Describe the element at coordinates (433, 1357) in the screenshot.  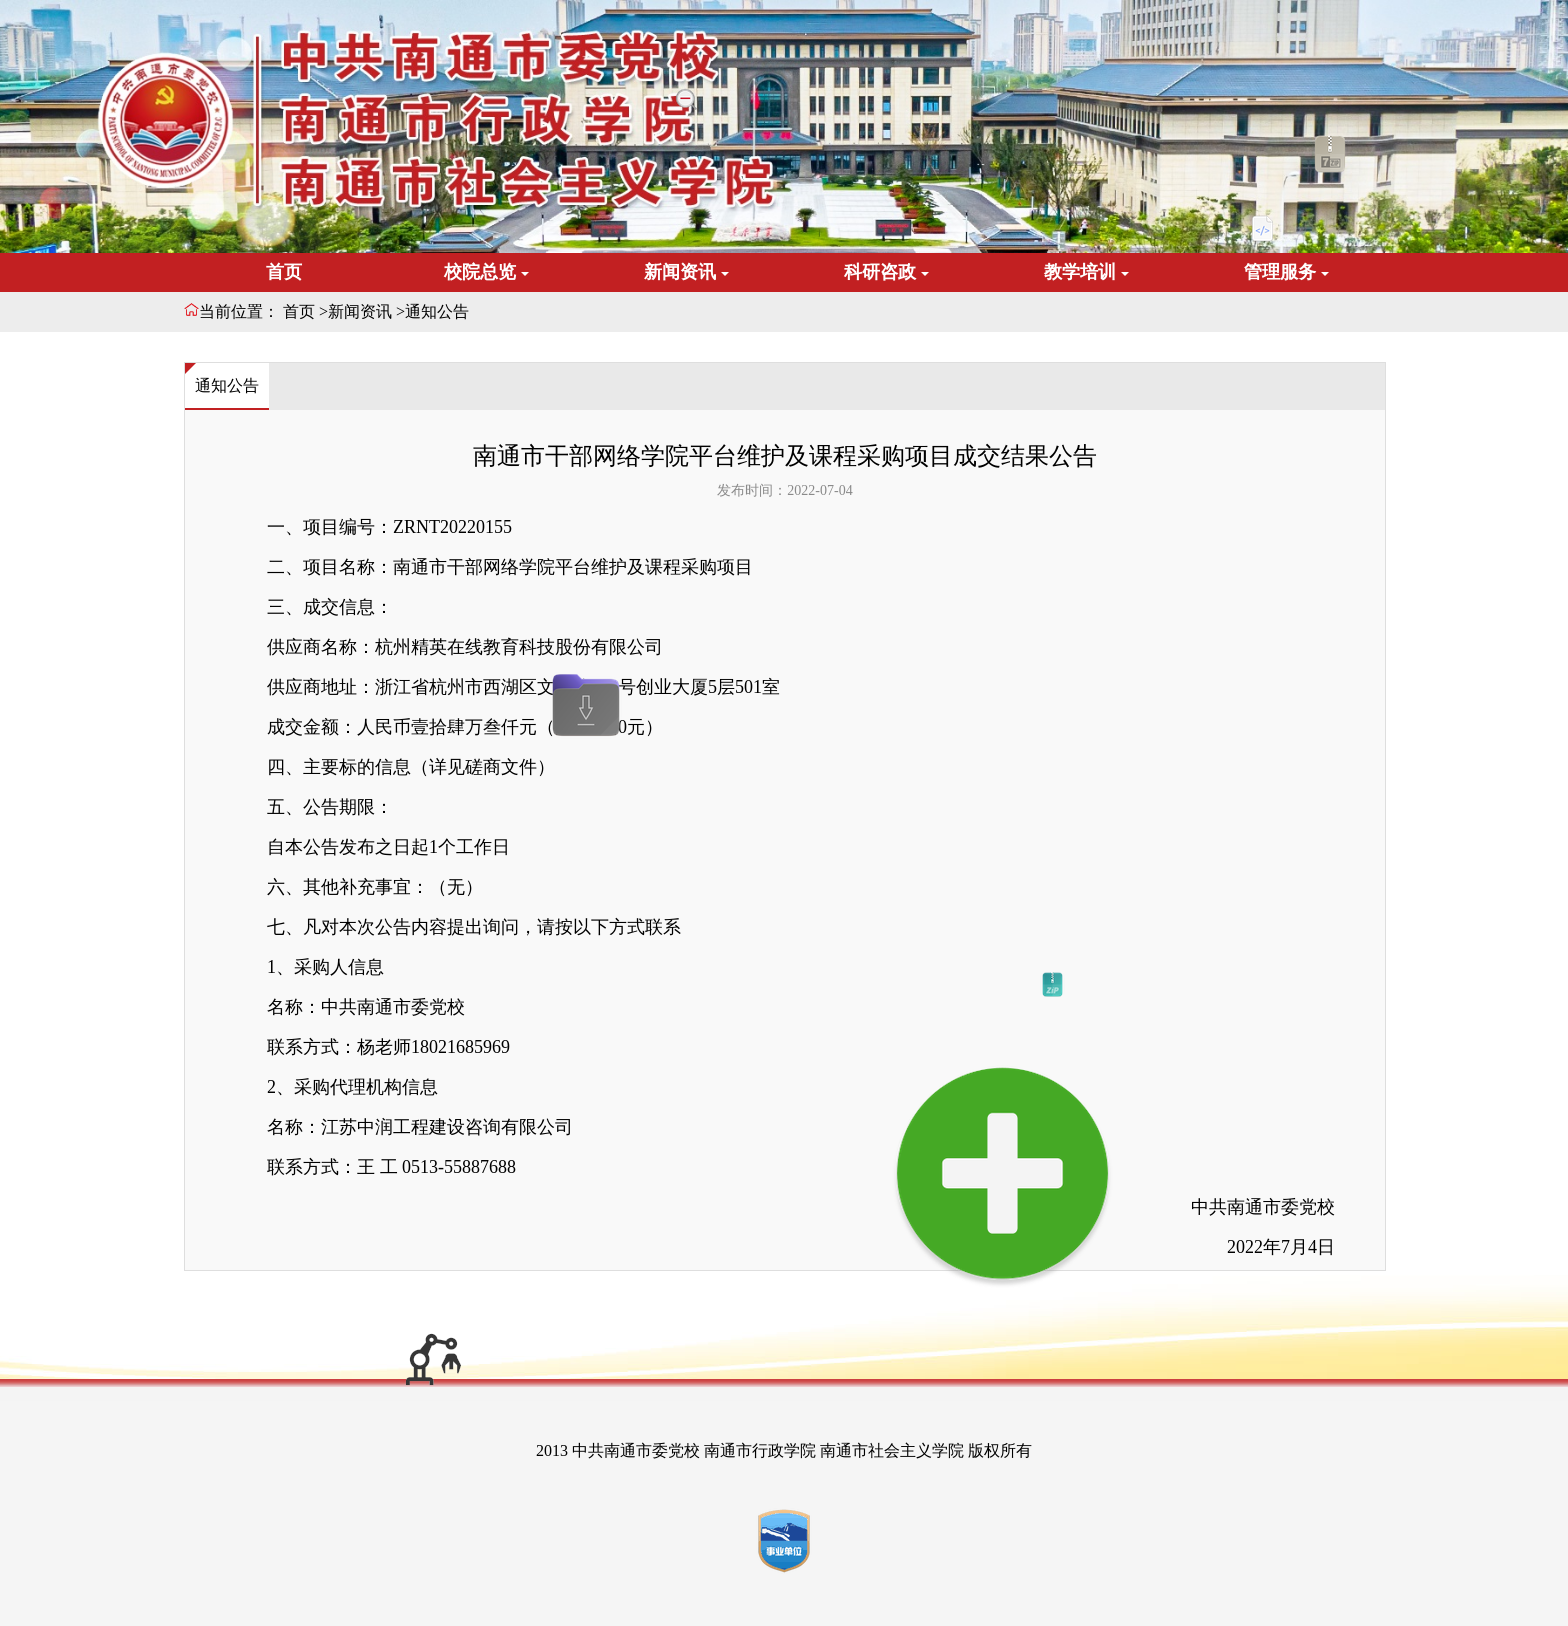
I see `open GNOME Builder IDE` at that location.